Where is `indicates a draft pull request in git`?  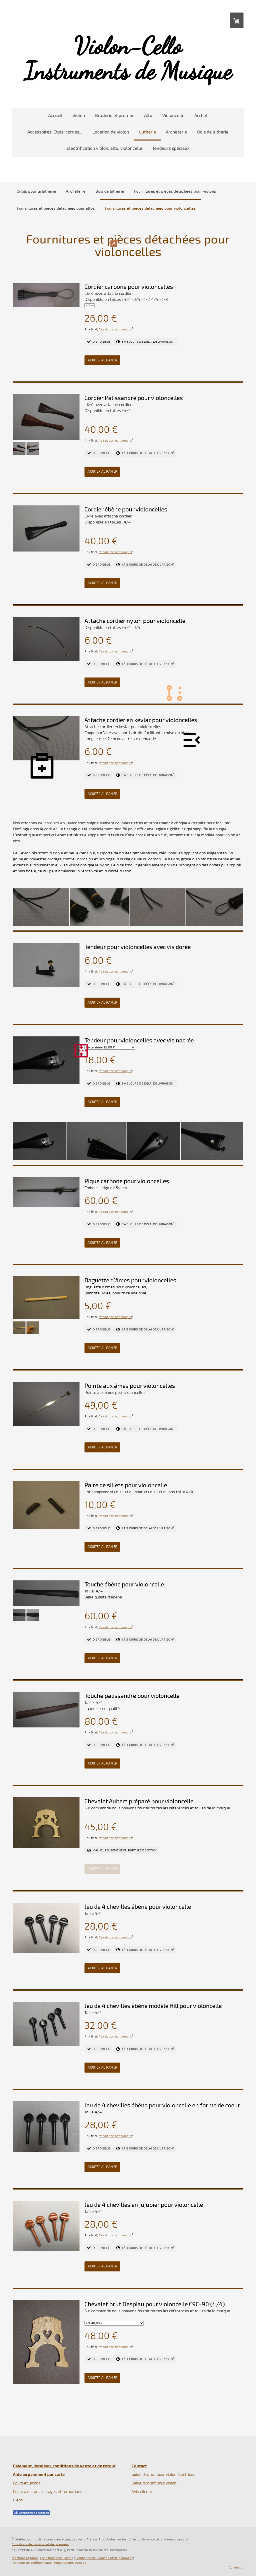
indicates a draft pull request in git is located at coordinates (174, 693).